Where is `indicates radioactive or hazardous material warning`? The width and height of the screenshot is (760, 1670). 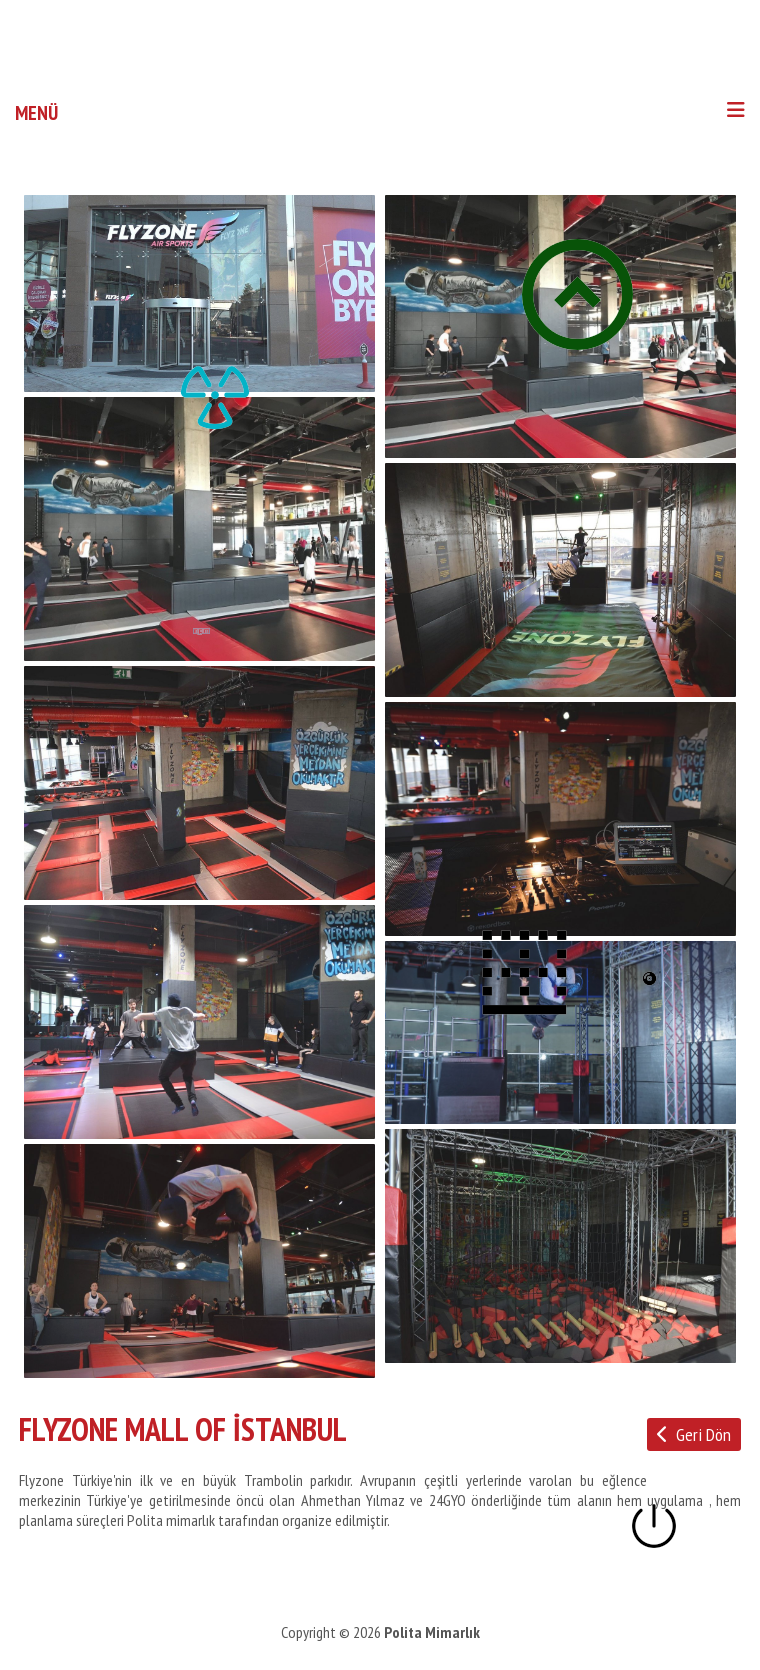 indicates radioactive or hazardous material warning is located at coordinates (215, 395).